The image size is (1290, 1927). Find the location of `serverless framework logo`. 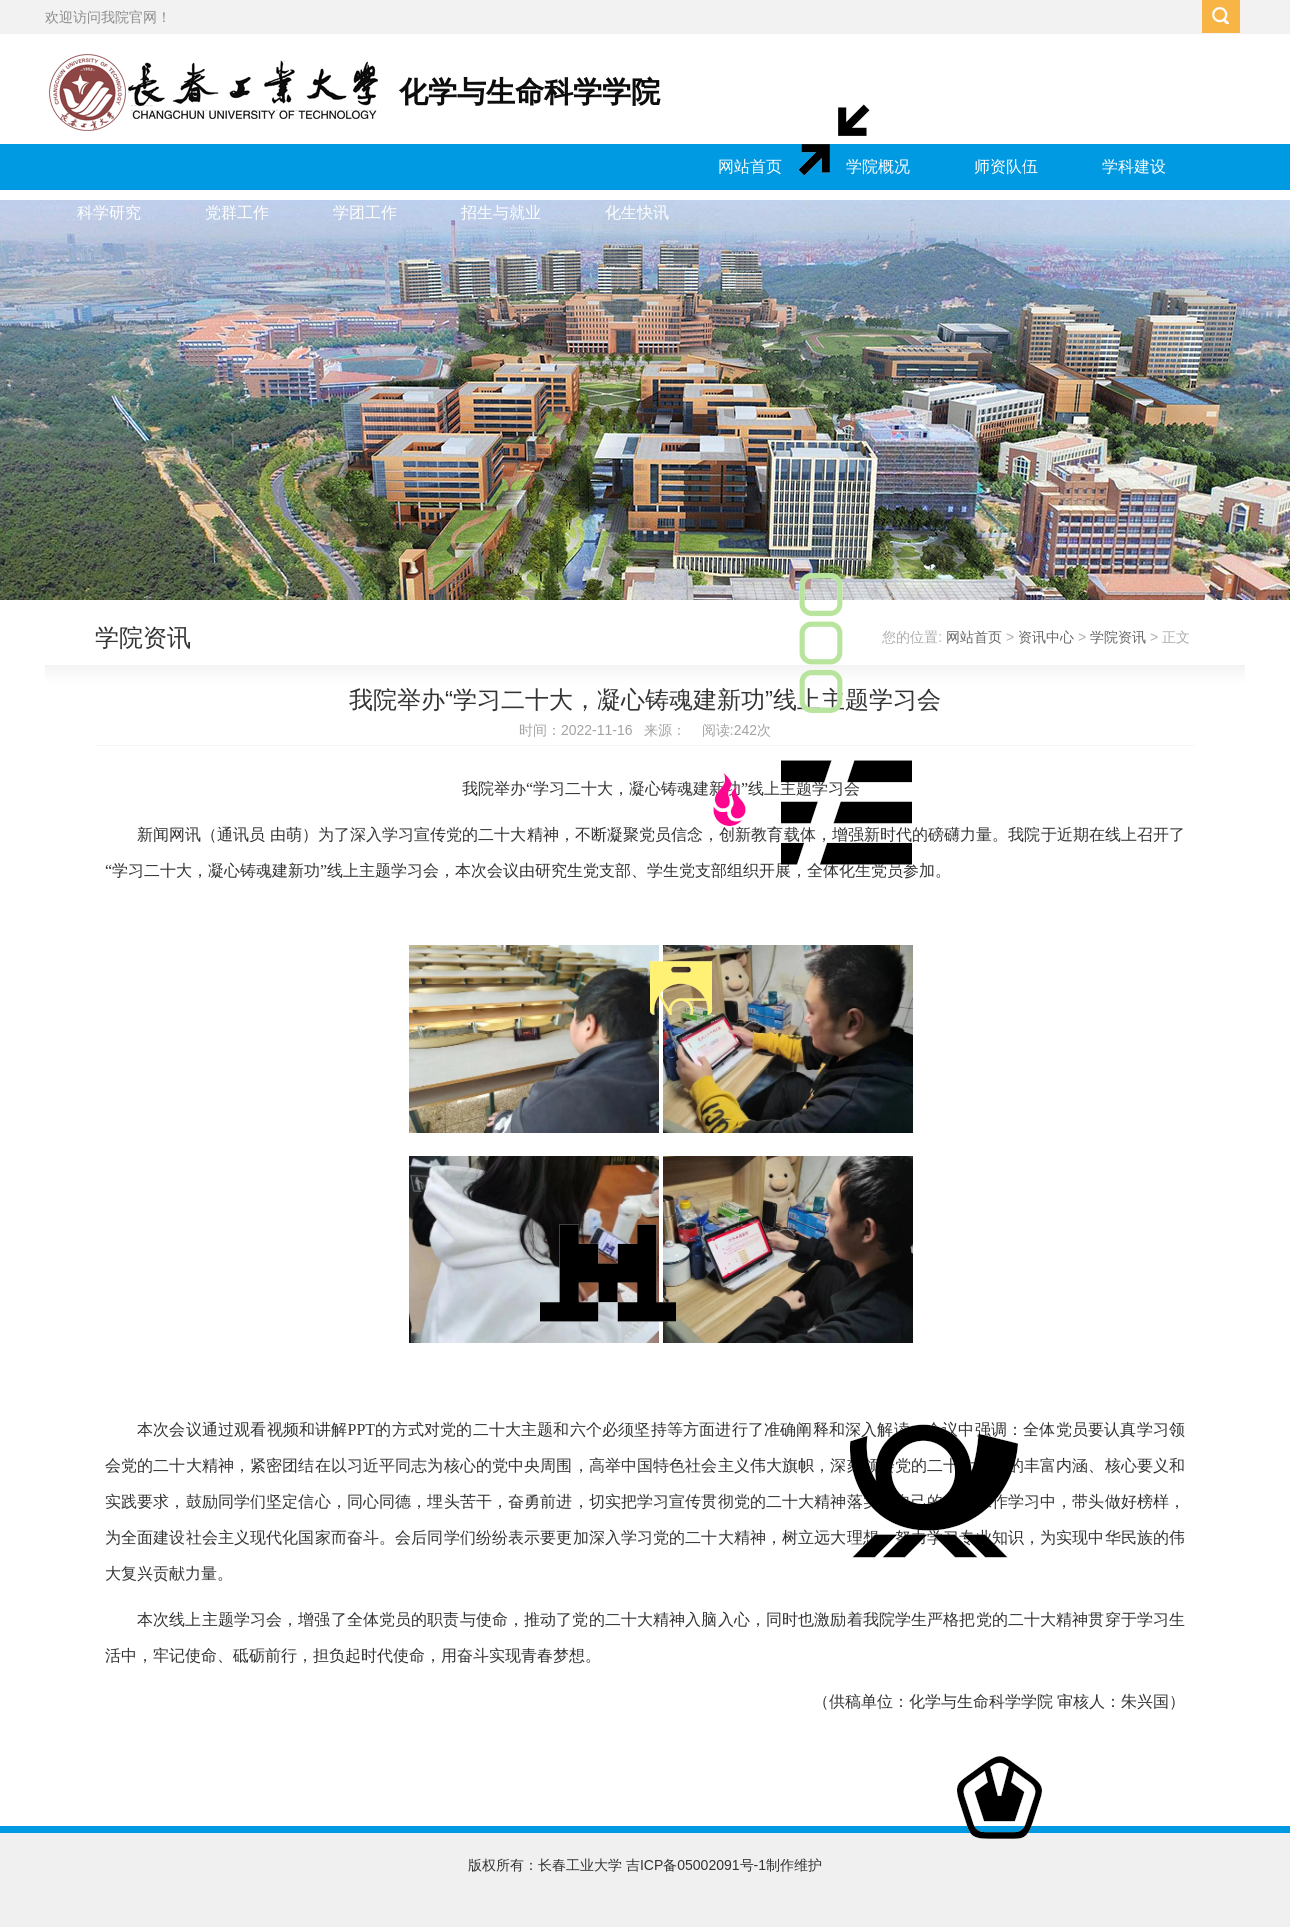

serverless framework logo is located at coordinates (846, 812).